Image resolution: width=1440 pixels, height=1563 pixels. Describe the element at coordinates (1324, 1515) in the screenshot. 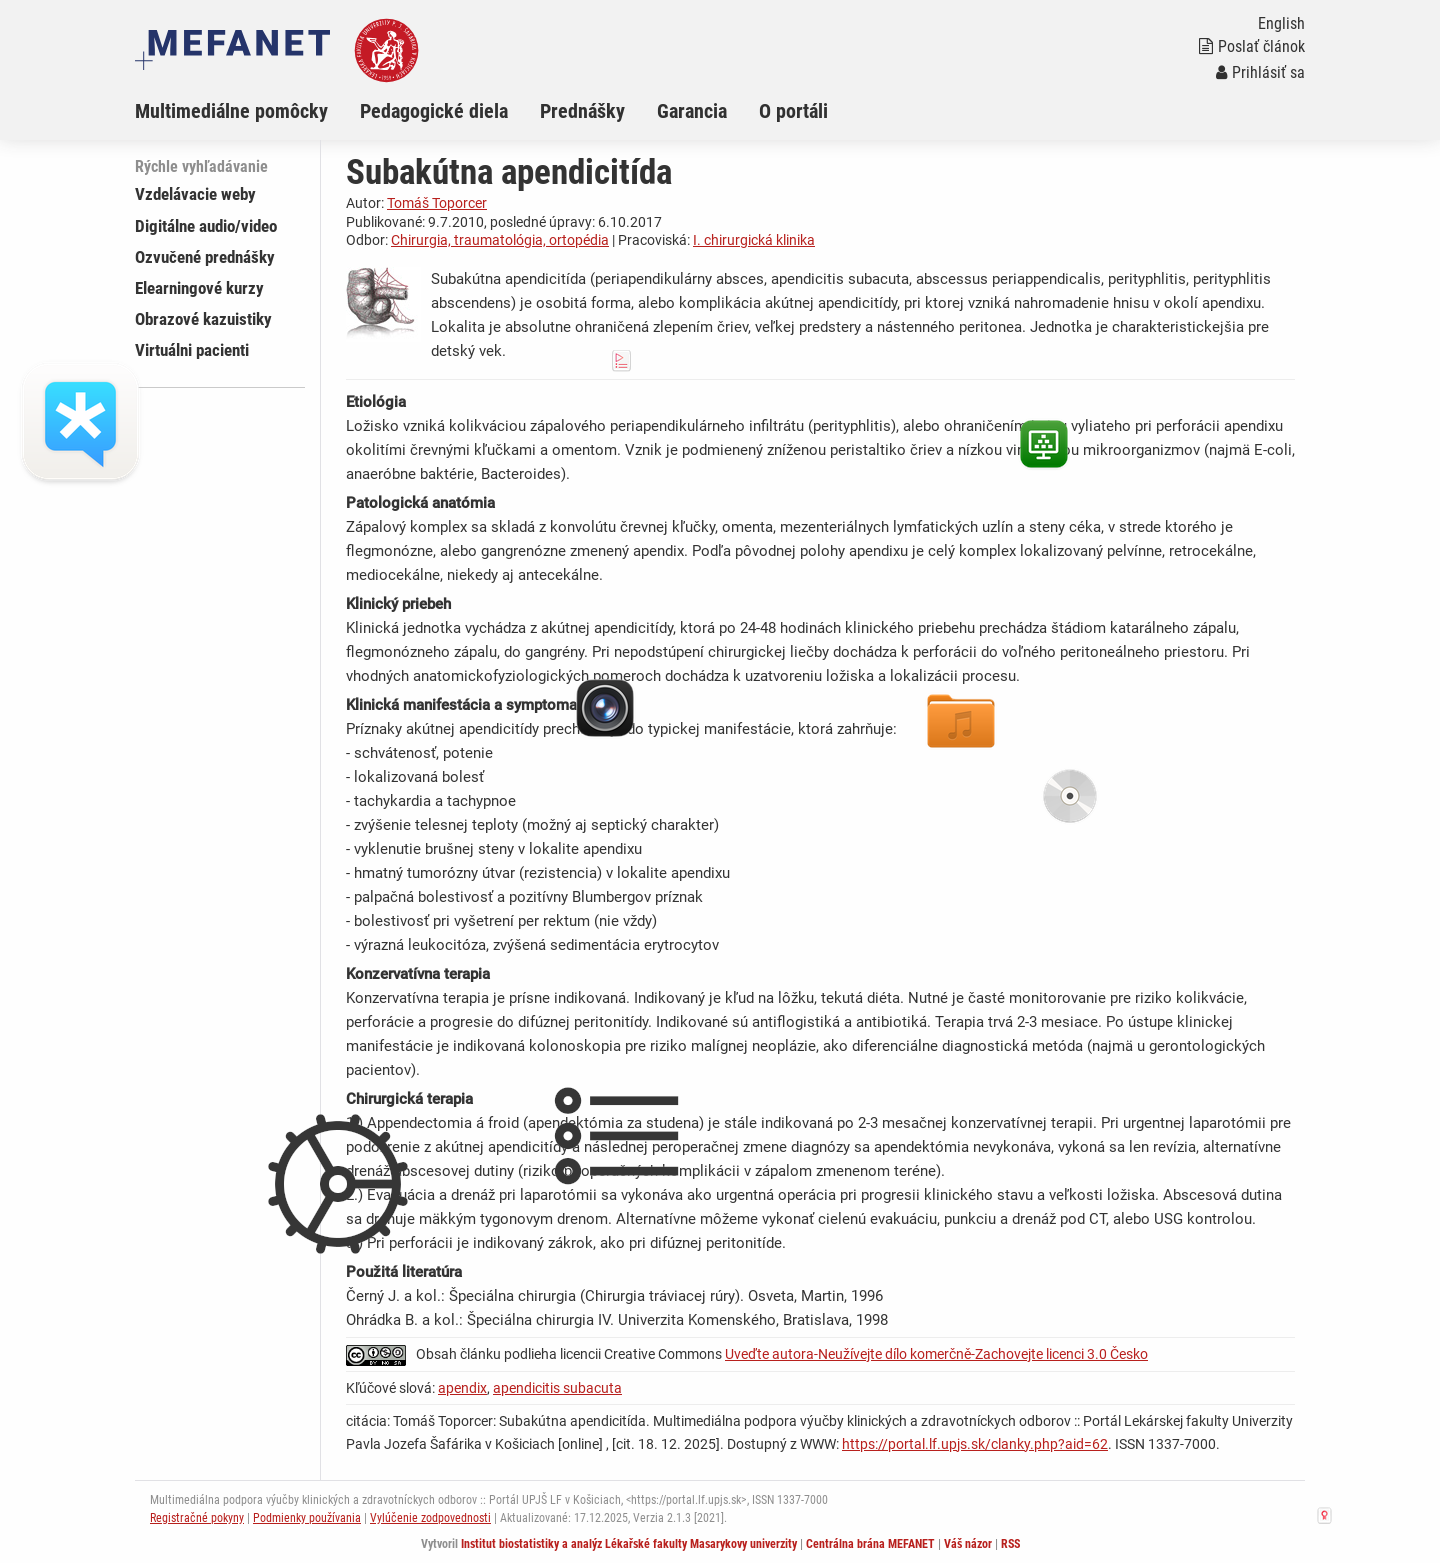

I see `pkcs7 certificate bundle file` at that location.